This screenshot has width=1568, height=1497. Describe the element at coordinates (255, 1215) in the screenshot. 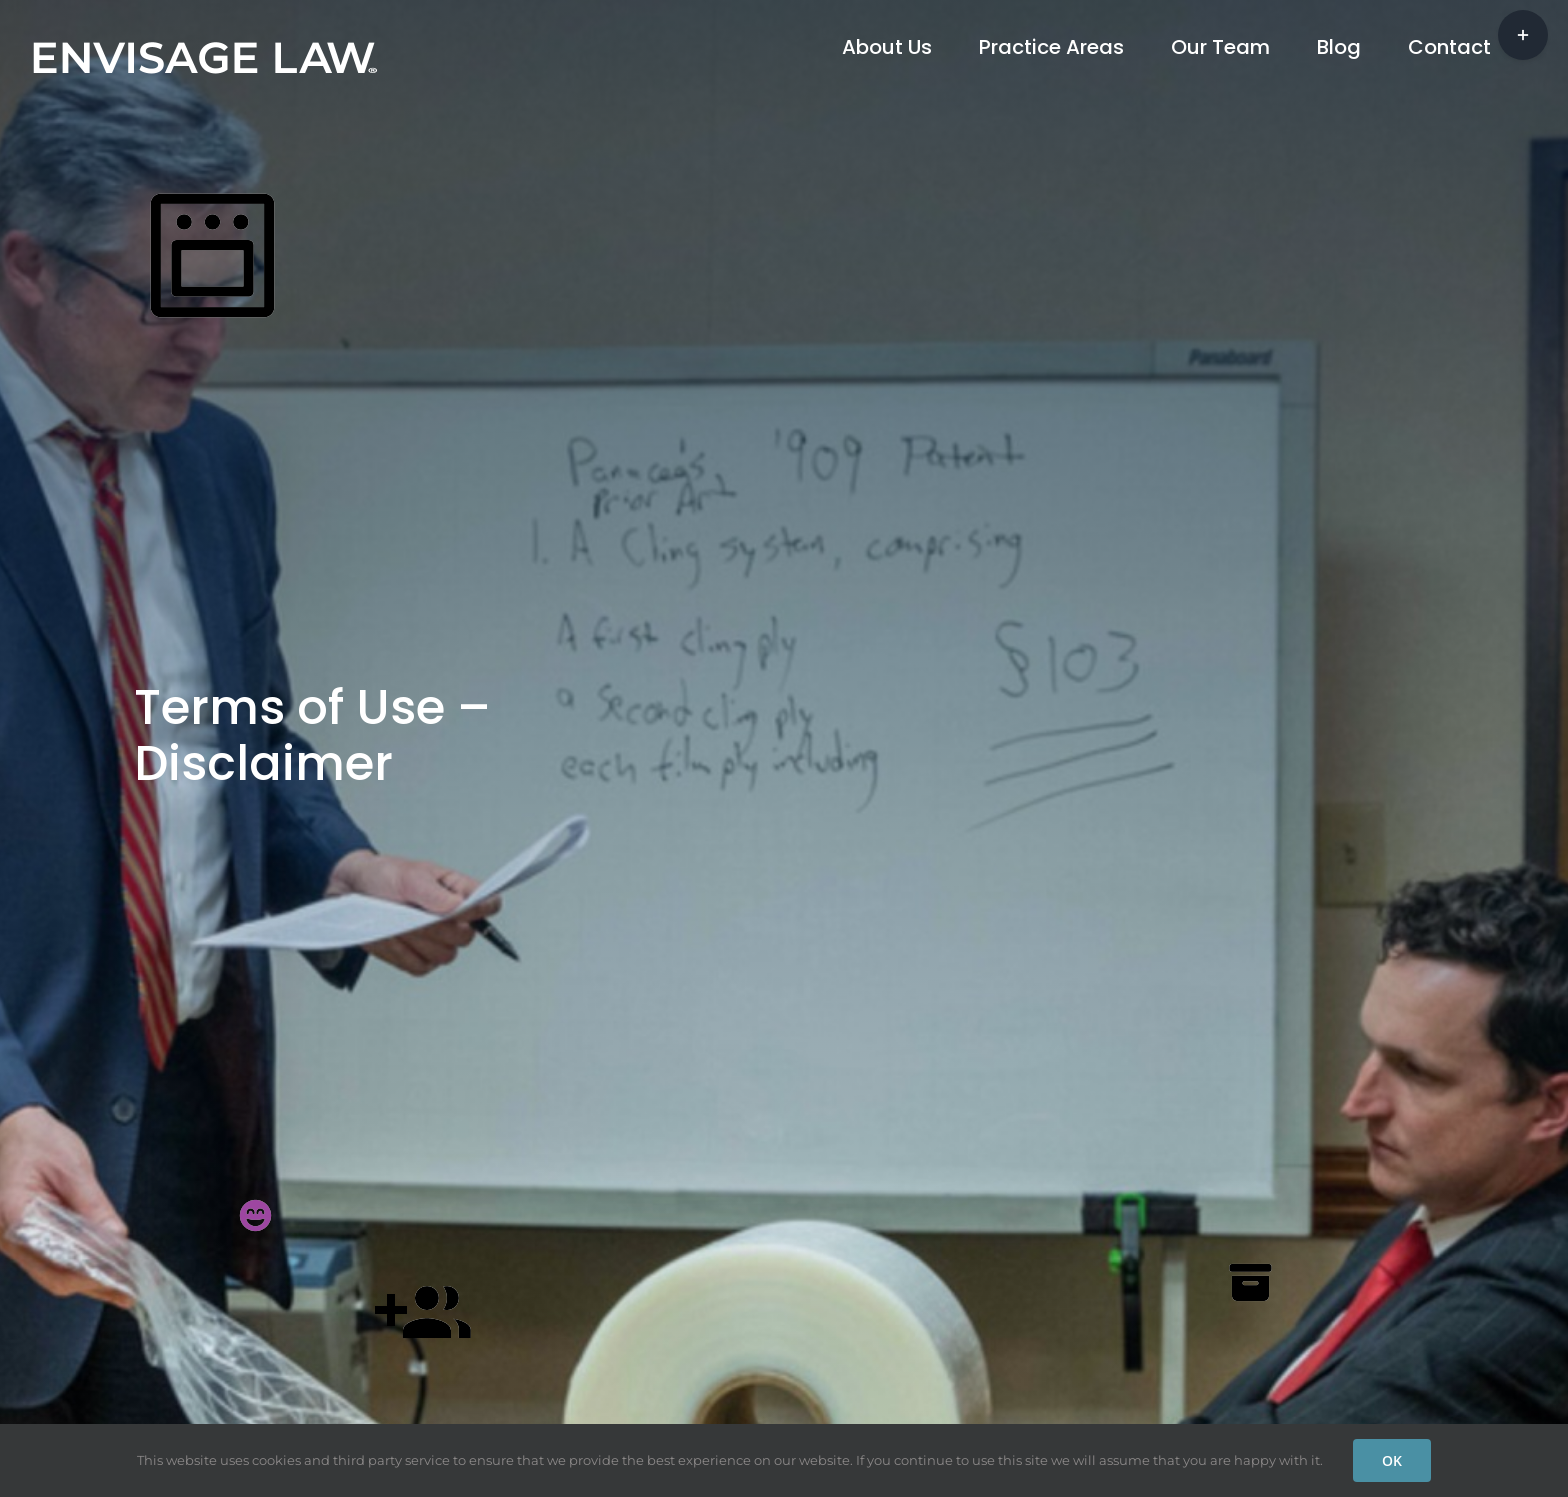

I see `add a happy reaction or emoji` at that location.